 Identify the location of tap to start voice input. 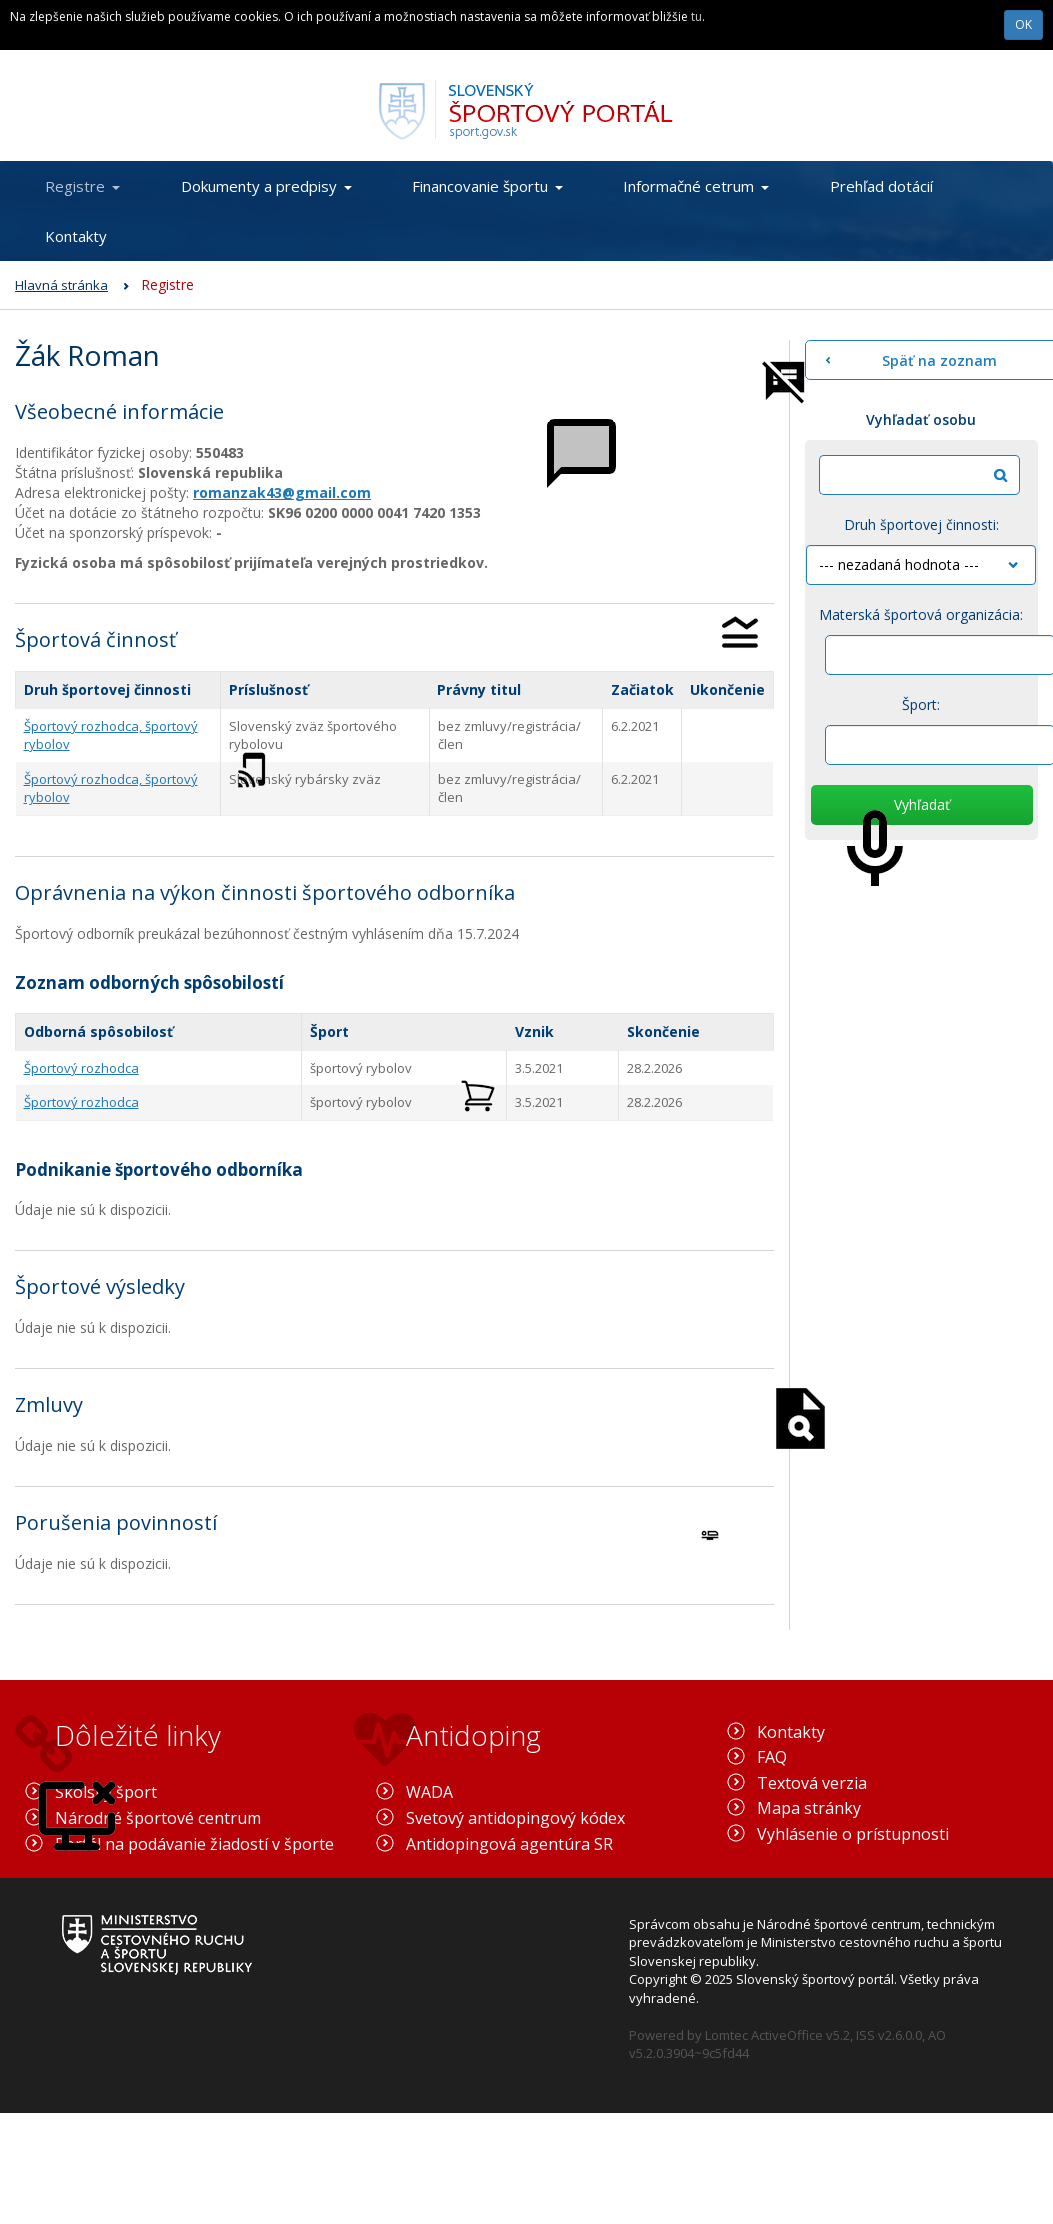
(875, 850).